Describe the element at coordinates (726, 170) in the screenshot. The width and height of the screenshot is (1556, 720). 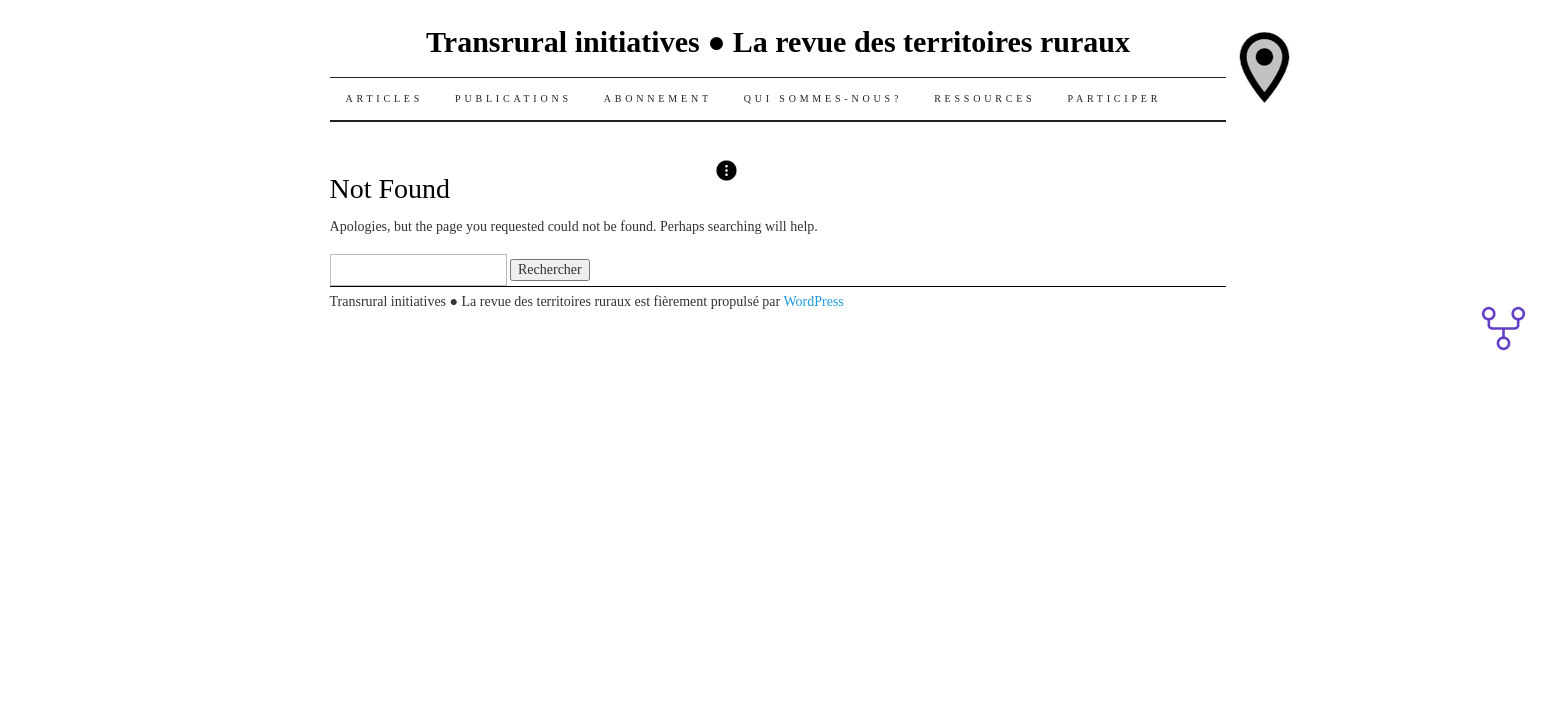
I see `open more options menu` at that location.